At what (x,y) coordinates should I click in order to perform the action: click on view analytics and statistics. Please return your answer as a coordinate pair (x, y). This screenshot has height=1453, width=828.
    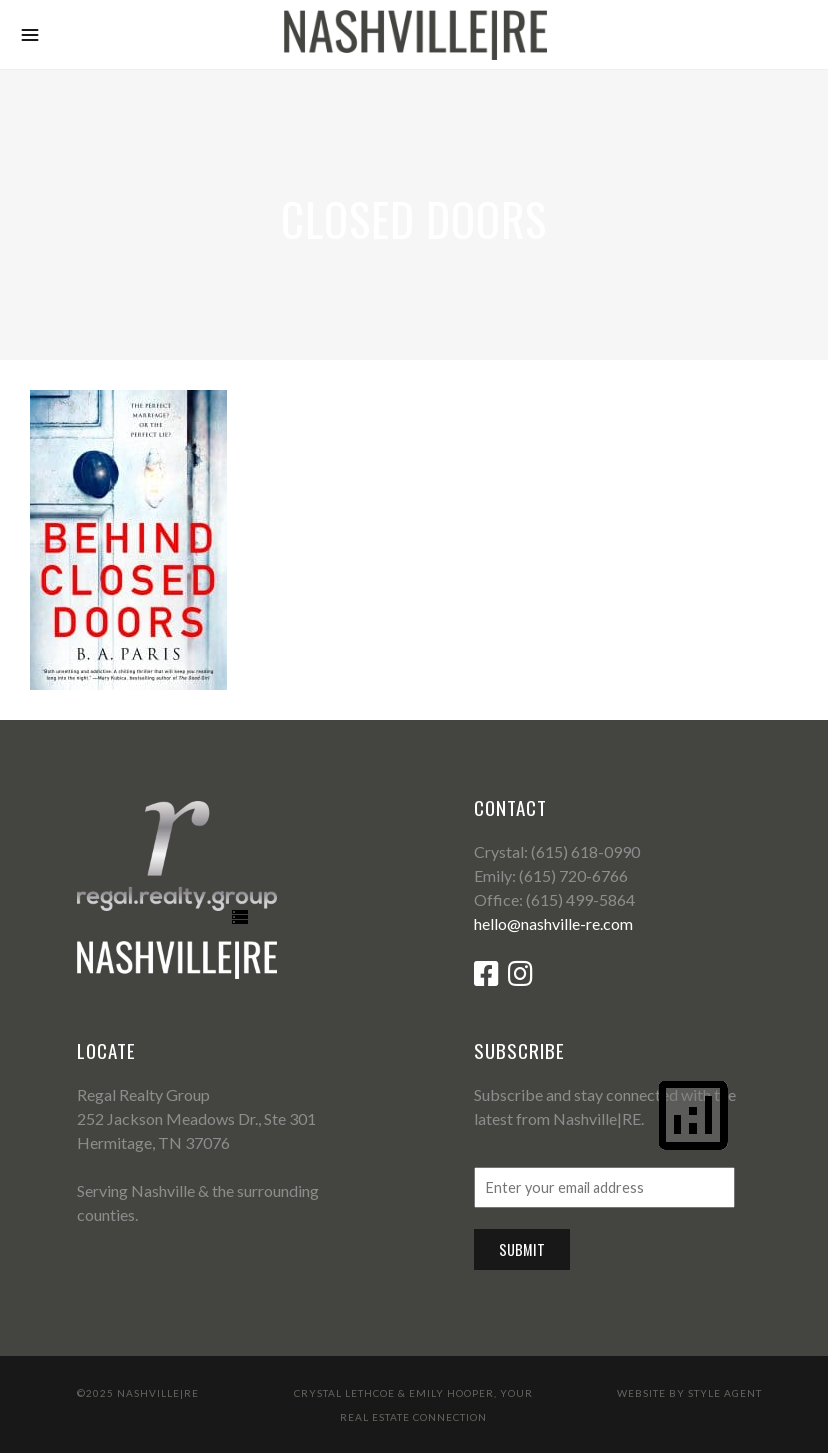
    Looking at the image, I should click on (693, 1115).